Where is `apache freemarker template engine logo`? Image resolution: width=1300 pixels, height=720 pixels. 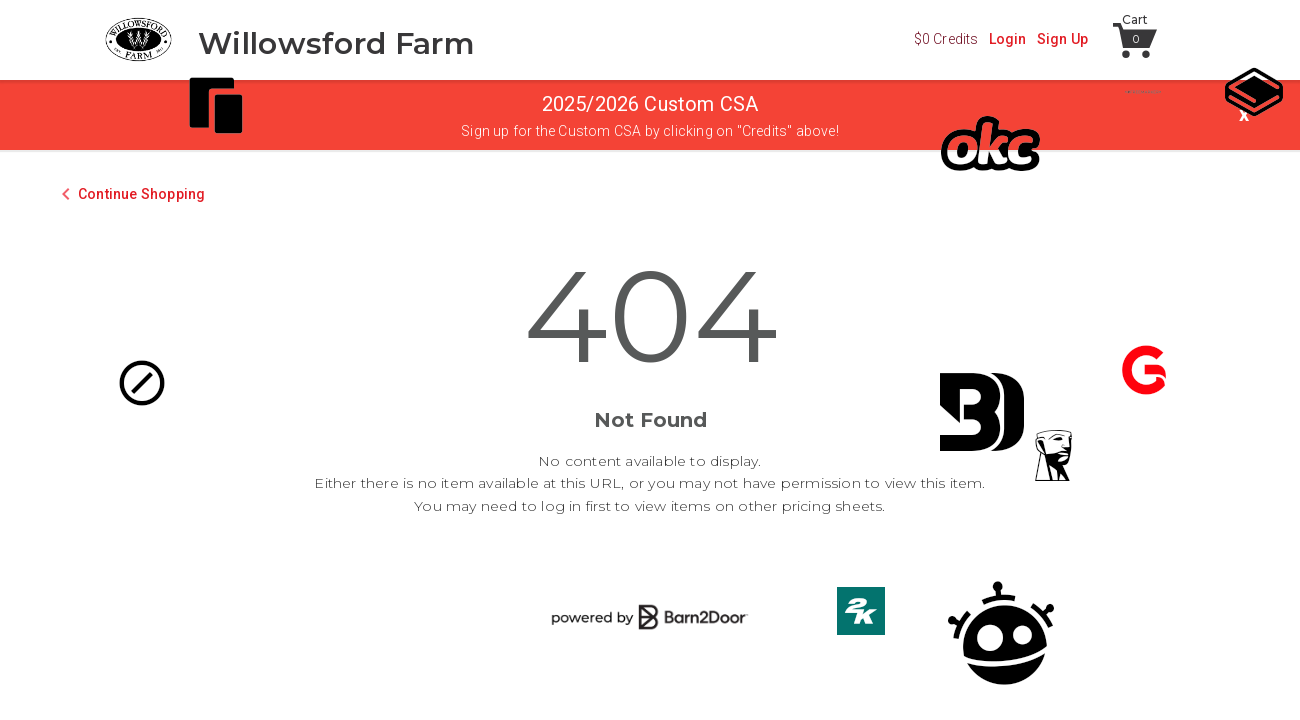
apache freemarker template engine logo is located at coordinates (1143, 92).